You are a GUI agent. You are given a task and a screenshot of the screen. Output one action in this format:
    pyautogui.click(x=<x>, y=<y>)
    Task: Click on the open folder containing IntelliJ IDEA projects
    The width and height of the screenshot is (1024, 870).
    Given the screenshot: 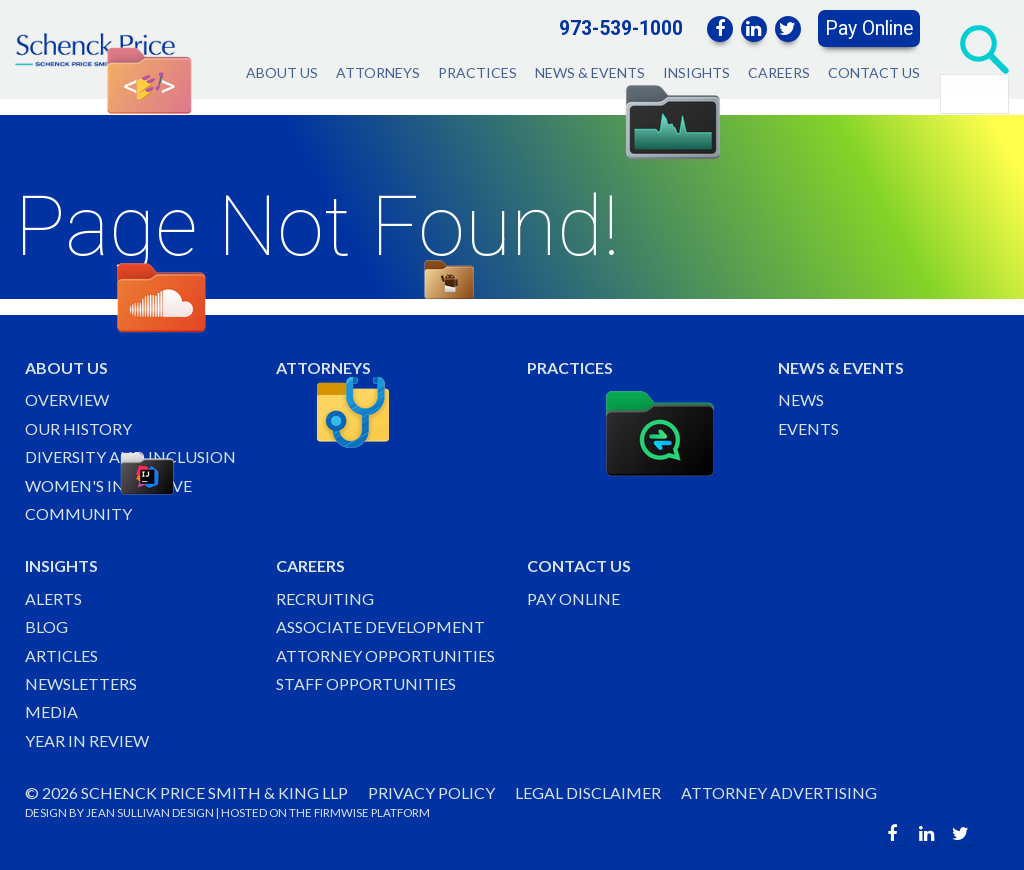 What is the action you would take?
    pyautogui.click(x=147, y=475)
    